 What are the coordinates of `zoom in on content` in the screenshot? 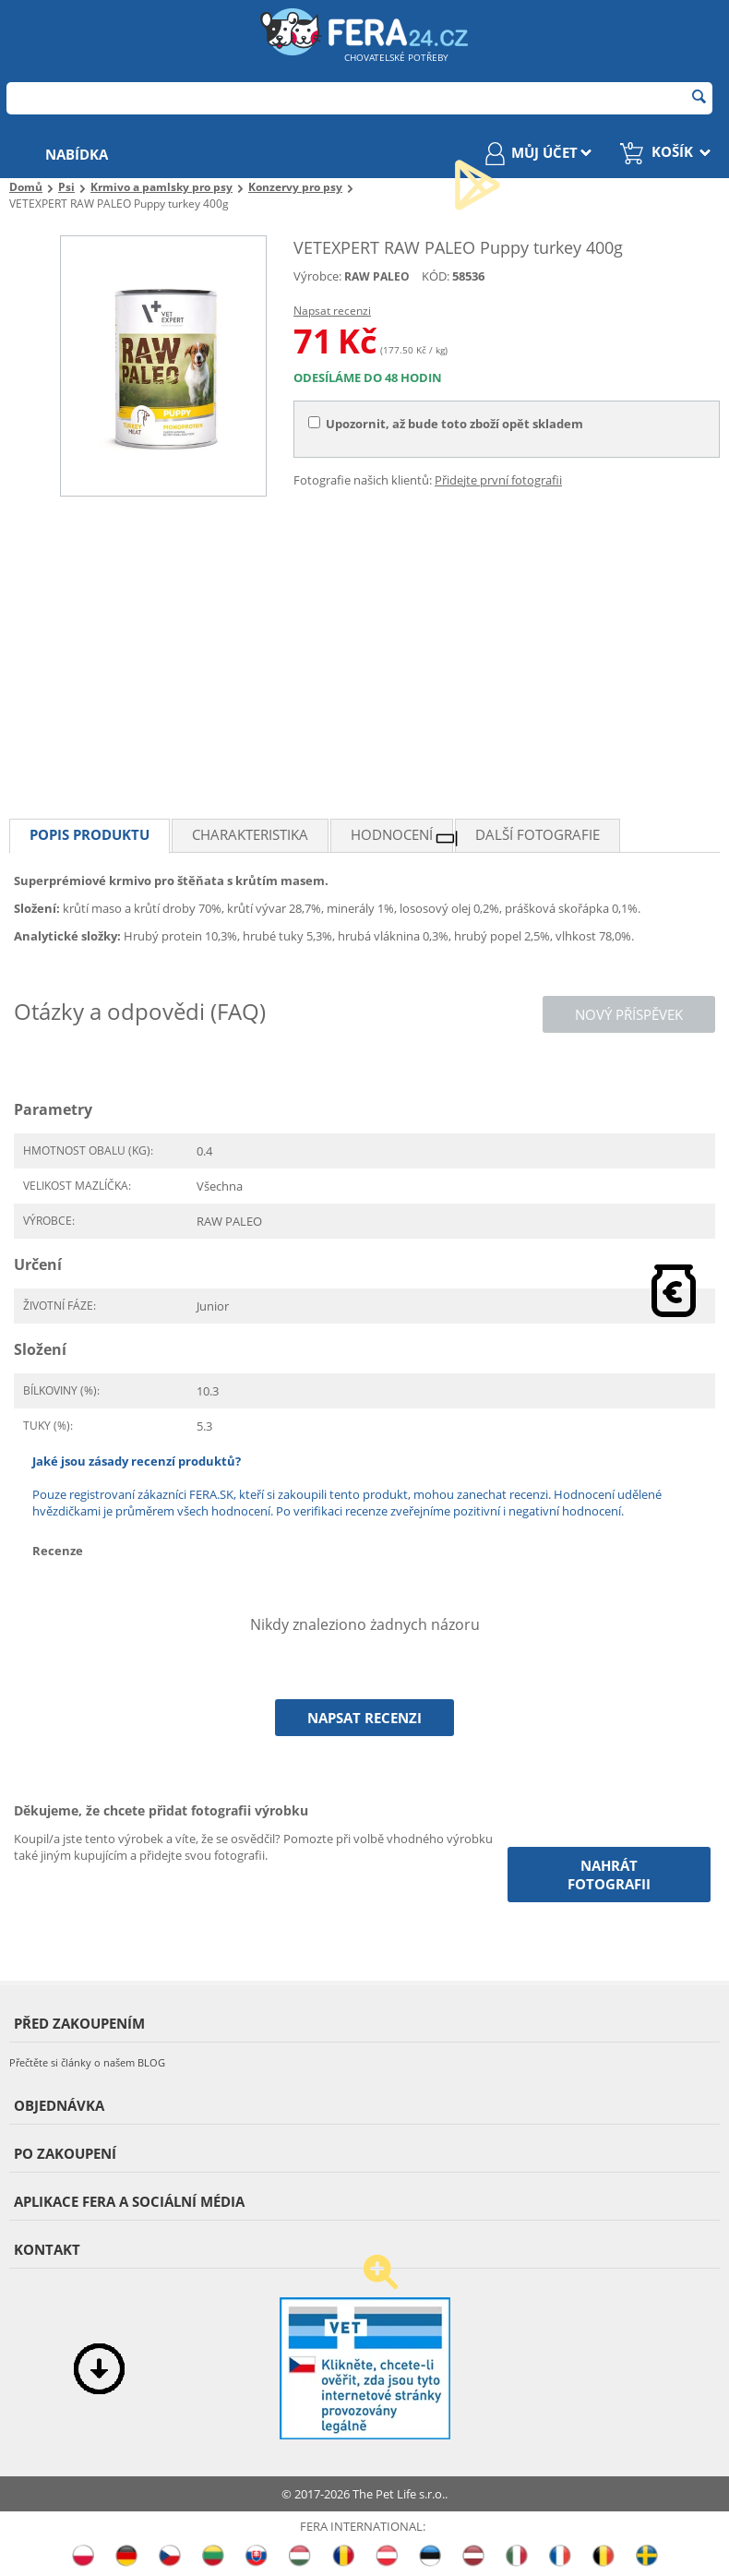 It's located at (380, 2271).